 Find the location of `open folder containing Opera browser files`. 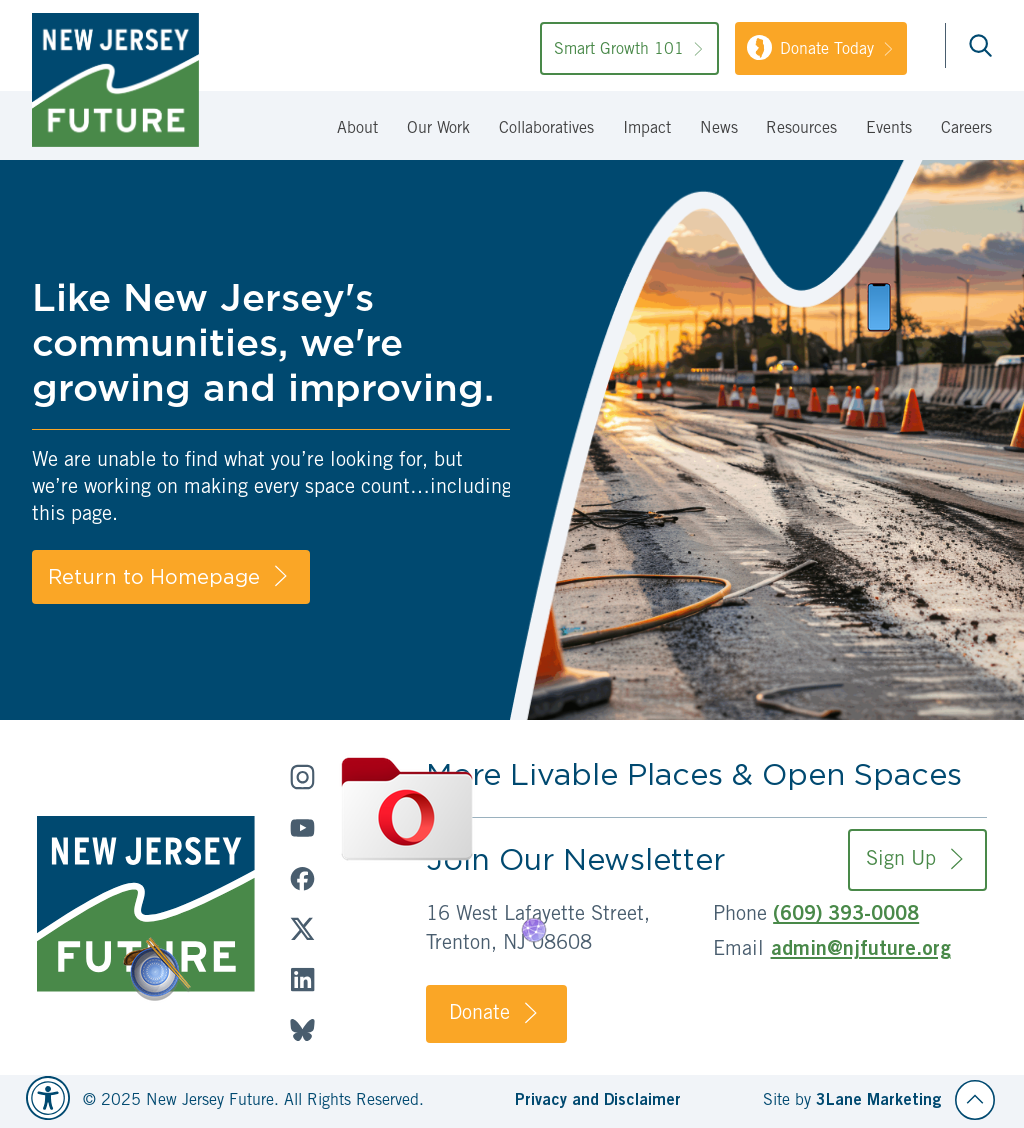

open folder containing Opera browser files is located at coordinates (406, 812).